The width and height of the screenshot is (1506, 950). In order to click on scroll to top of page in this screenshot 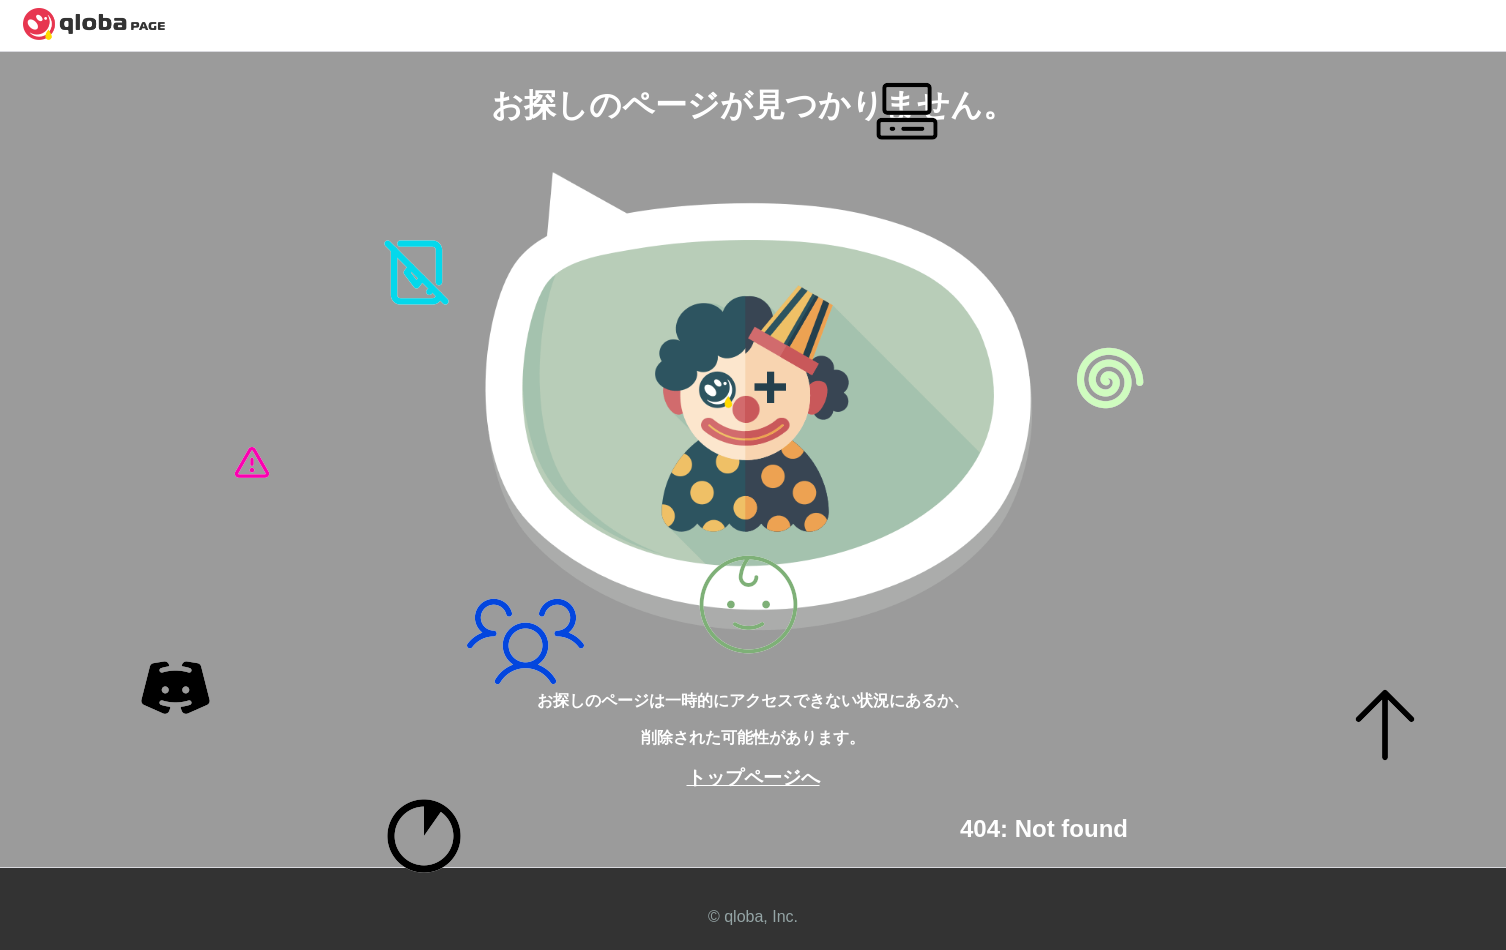, I will do `click(1385, 725)`.